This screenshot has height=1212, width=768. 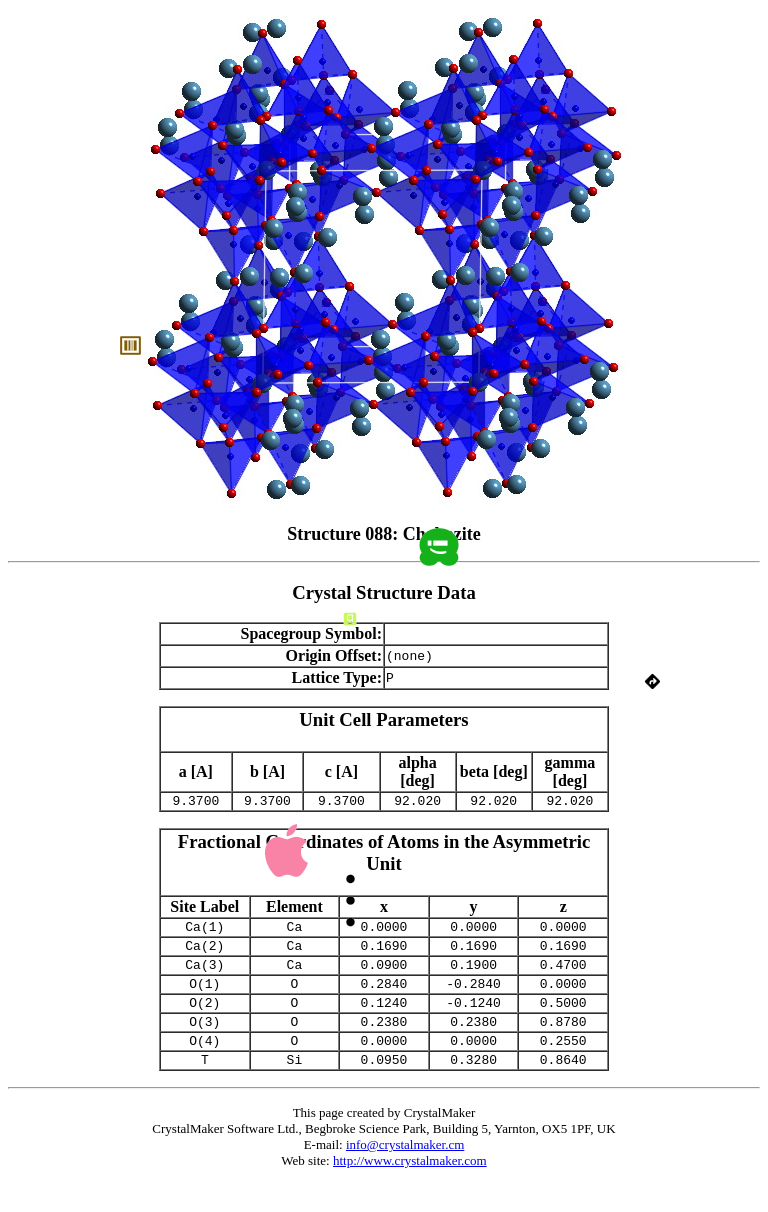 What do you see at coordinates (439, 547) in the screenshot?
I see `visit wpbeginner wordpress tutorials` at bounding box center [439, 547].